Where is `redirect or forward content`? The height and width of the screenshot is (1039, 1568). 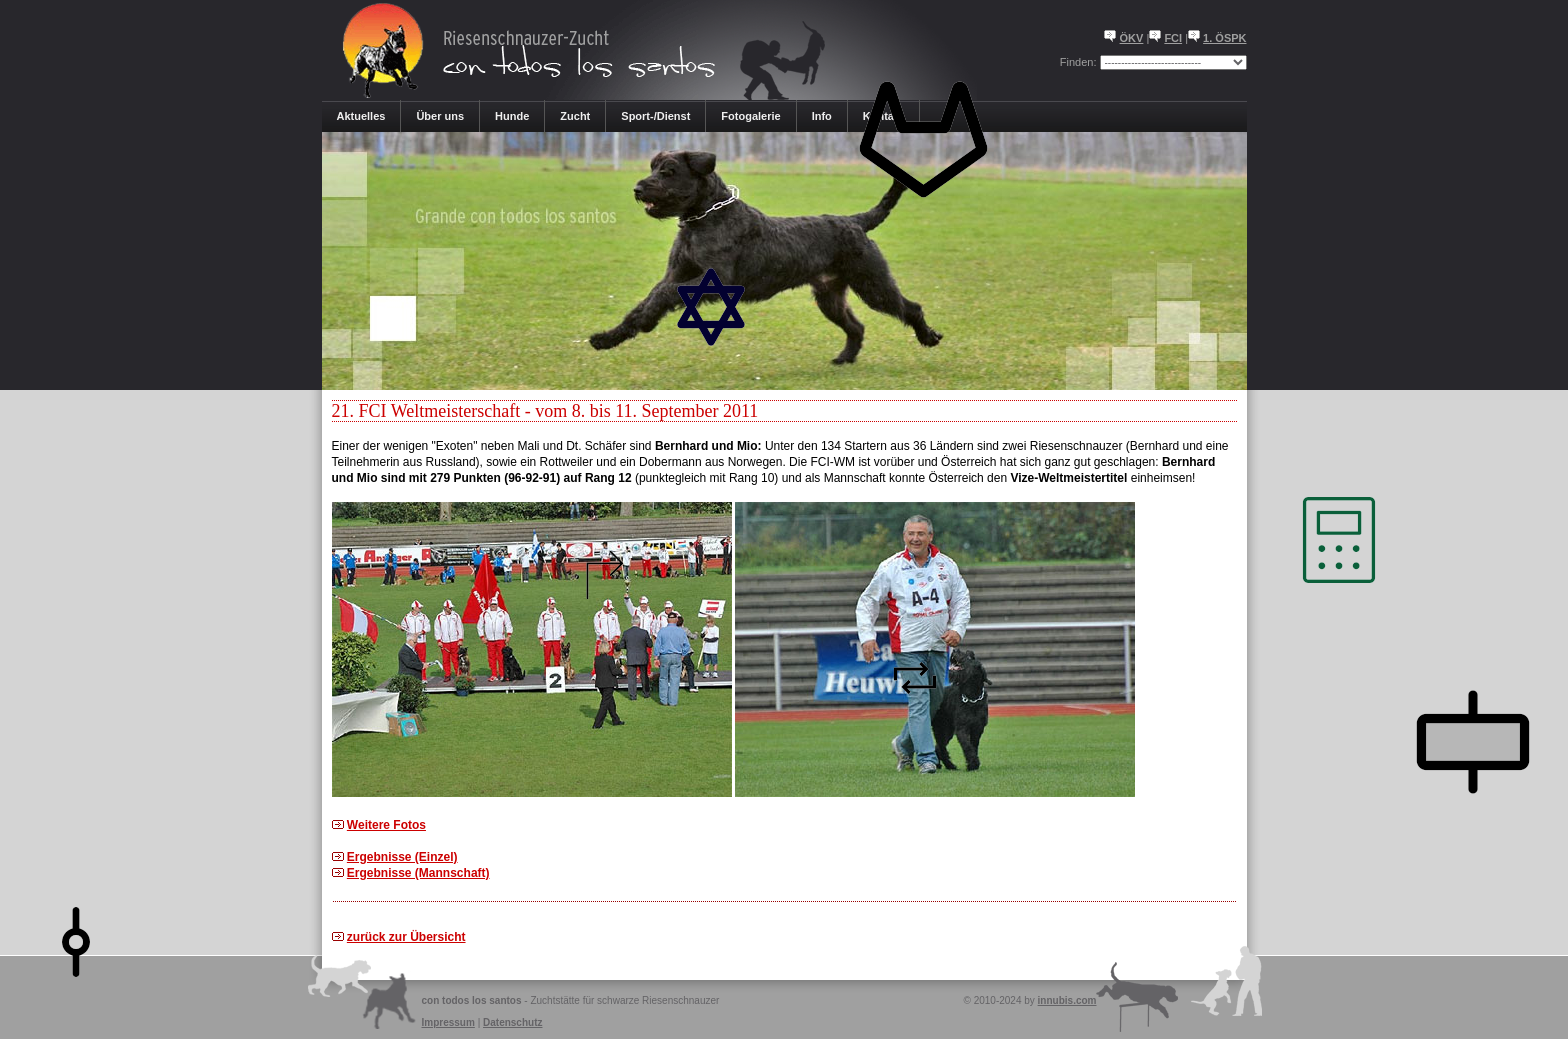 redirect or forward content is located at coordinates (601, 575).